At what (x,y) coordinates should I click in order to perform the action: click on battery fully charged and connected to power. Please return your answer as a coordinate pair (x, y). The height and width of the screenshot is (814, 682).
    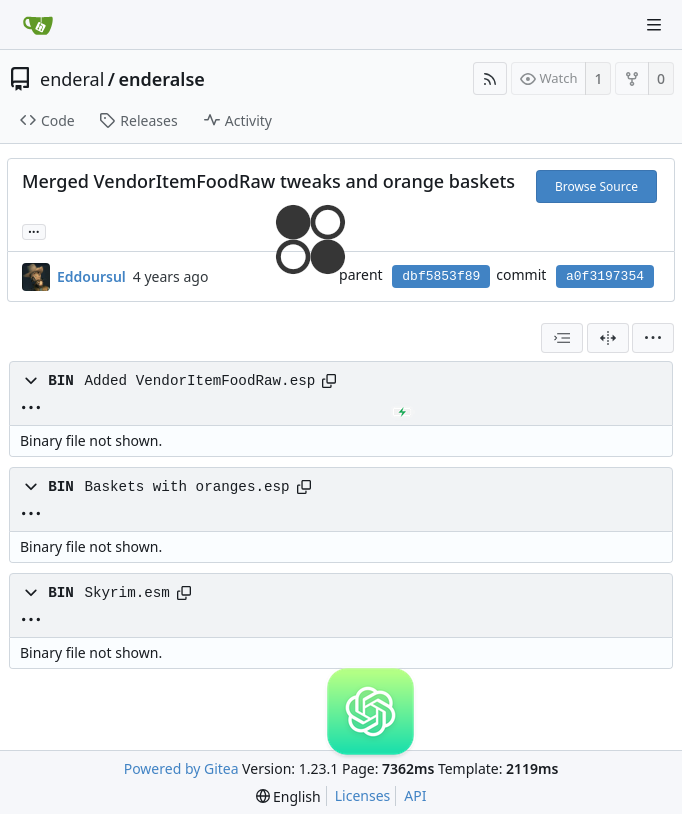
    Looking at the image, I should click on (403, 412).